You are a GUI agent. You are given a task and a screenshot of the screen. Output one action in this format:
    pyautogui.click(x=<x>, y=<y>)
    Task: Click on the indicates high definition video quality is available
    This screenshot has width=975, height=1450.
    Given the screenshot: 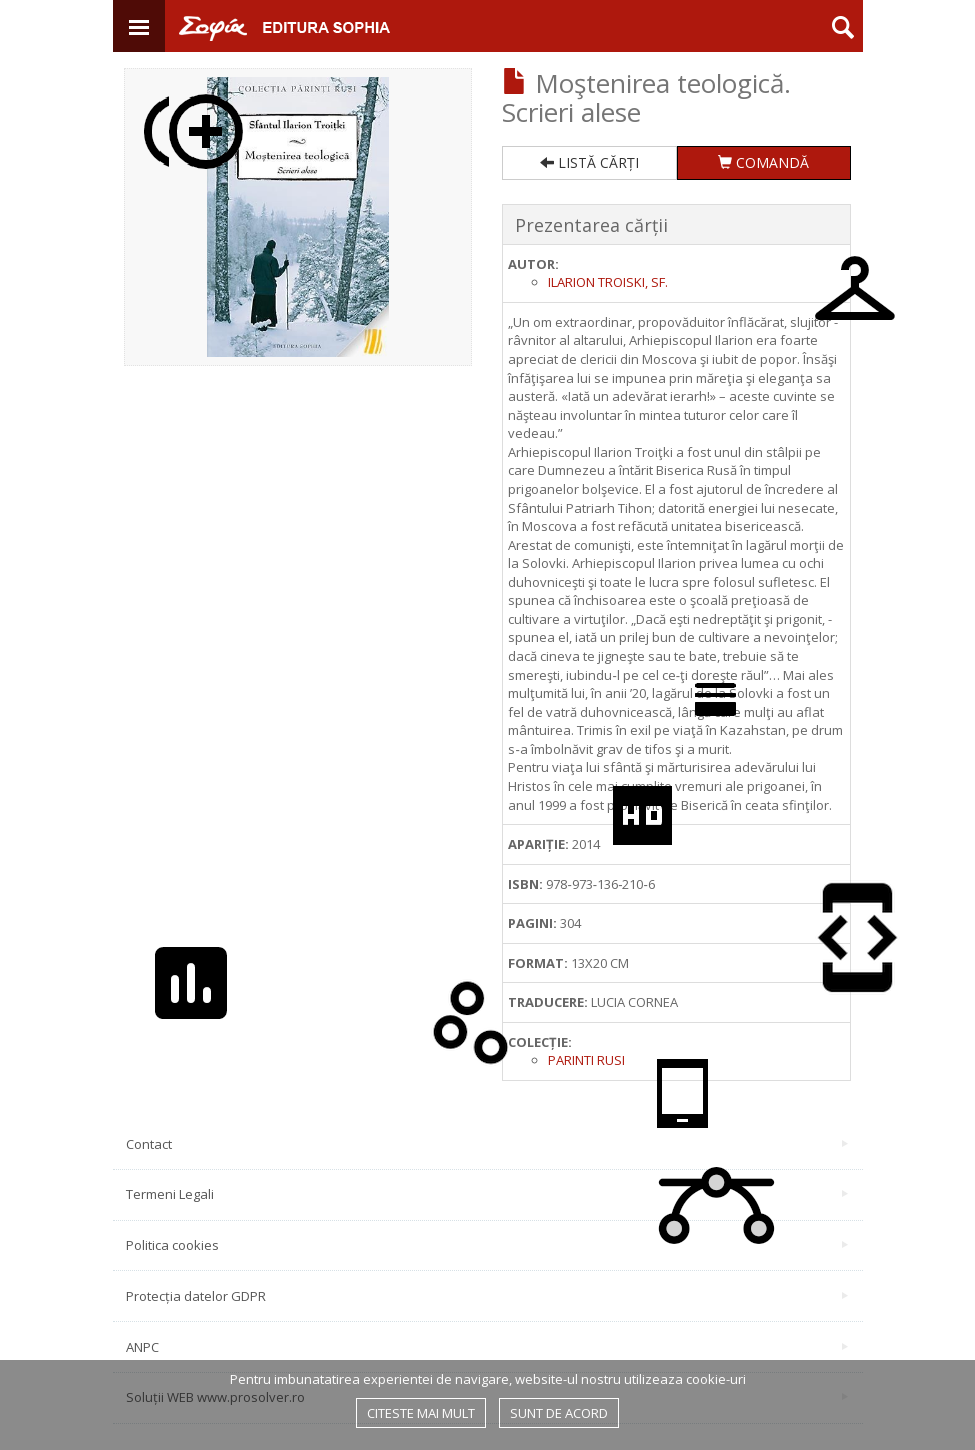 What is the action you would take?
    pyautogui.click(x=642, y=815)
    